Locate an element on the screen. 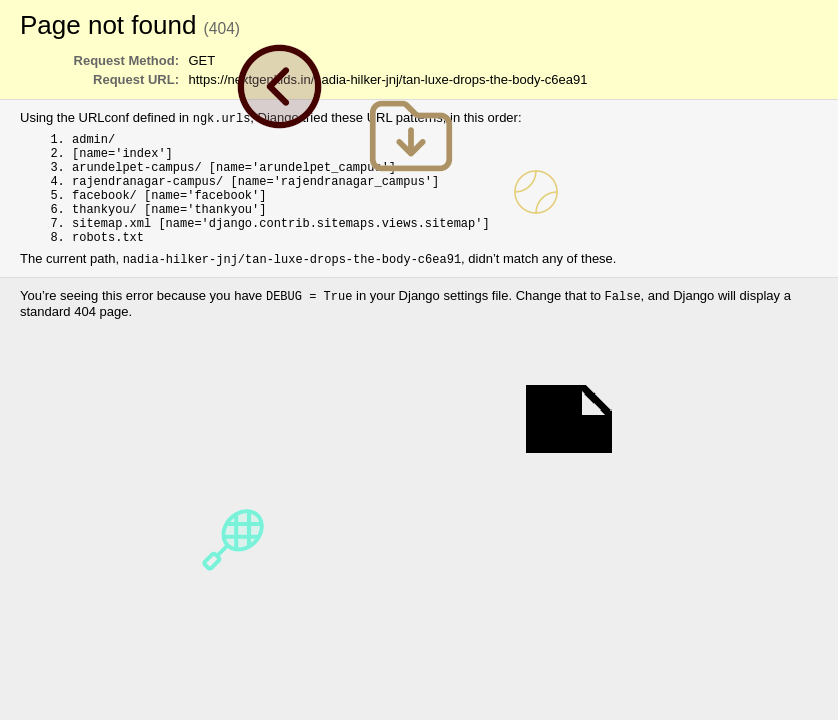 Image resolution: width=838 pixels, height=720 pixels. go back to the previous screen is located at coordinates (279, 86).